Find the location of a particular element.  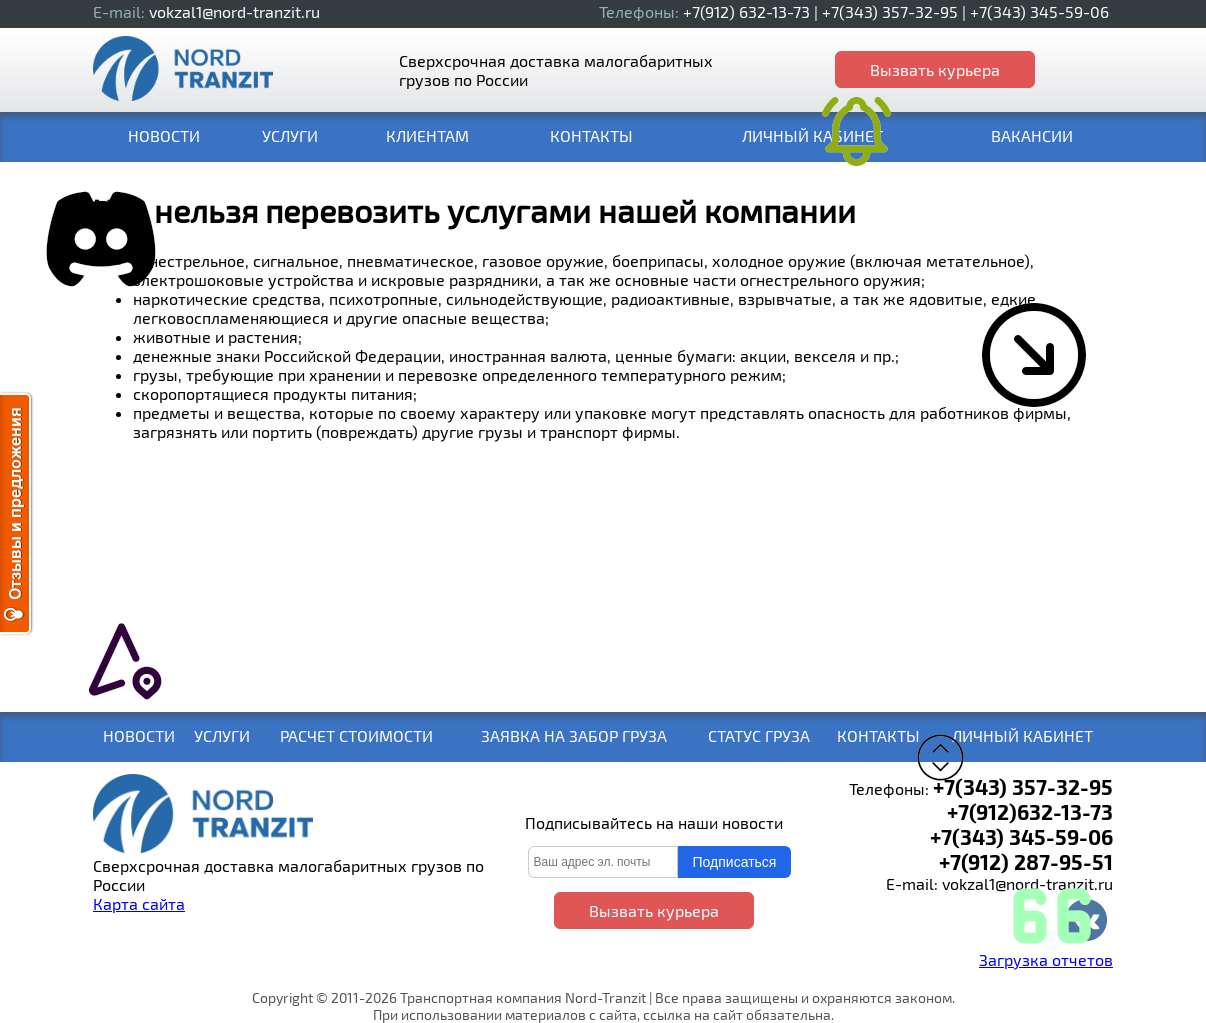

indicates new notifications or alerts is located at coordinates (856, 131).